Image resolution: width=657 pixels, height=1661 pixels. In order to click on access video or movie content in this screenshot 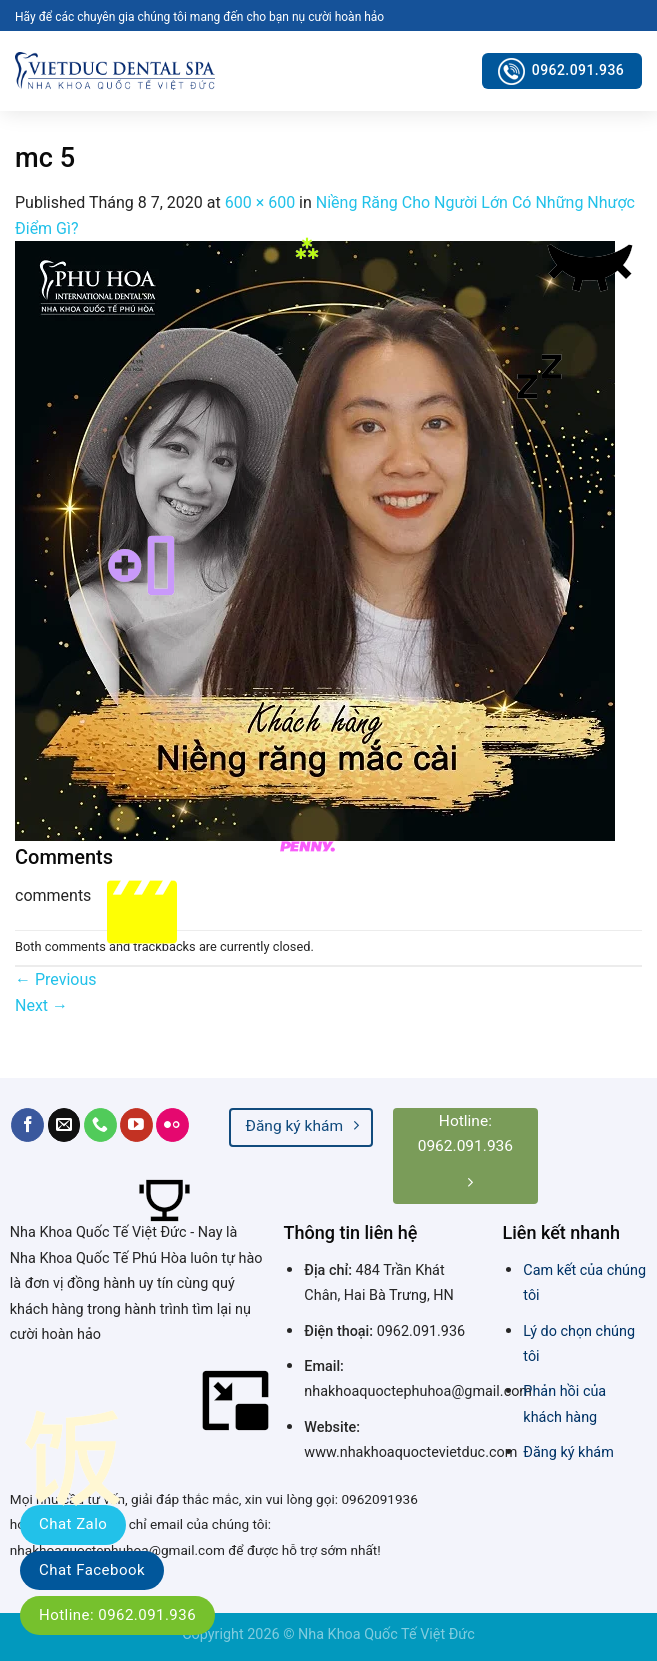, I will do `click(142, 912)`.